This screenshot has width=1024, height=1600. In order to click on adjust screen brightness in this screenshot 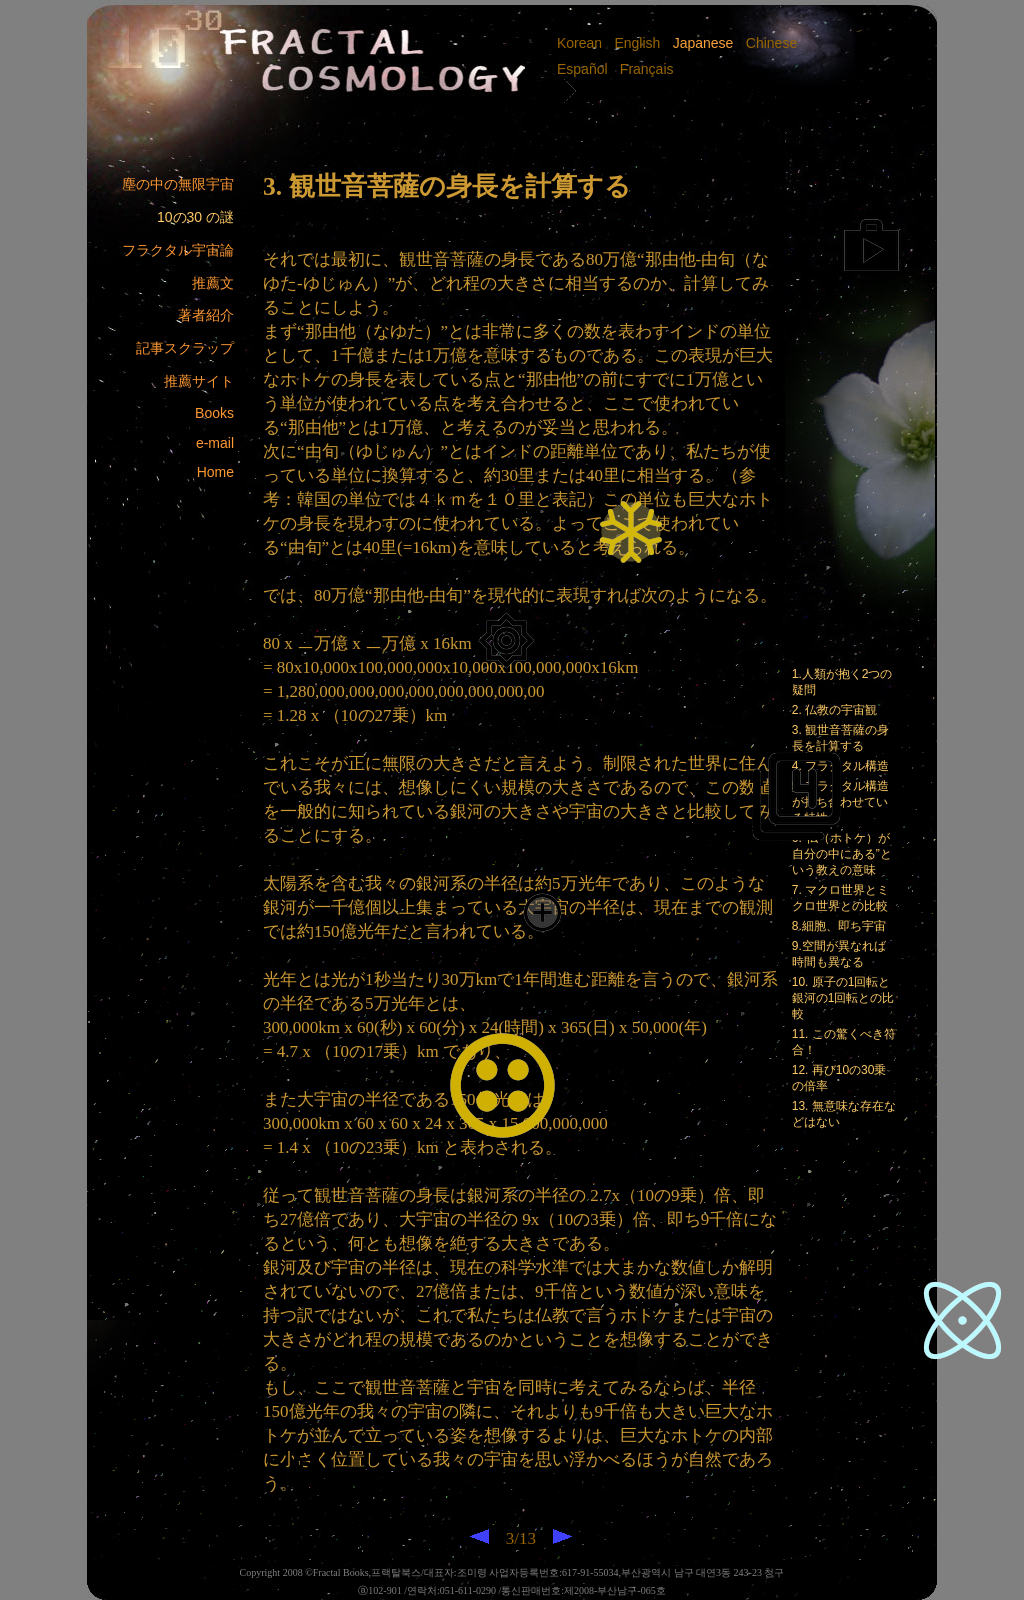, I will do `click(506, 640)`.